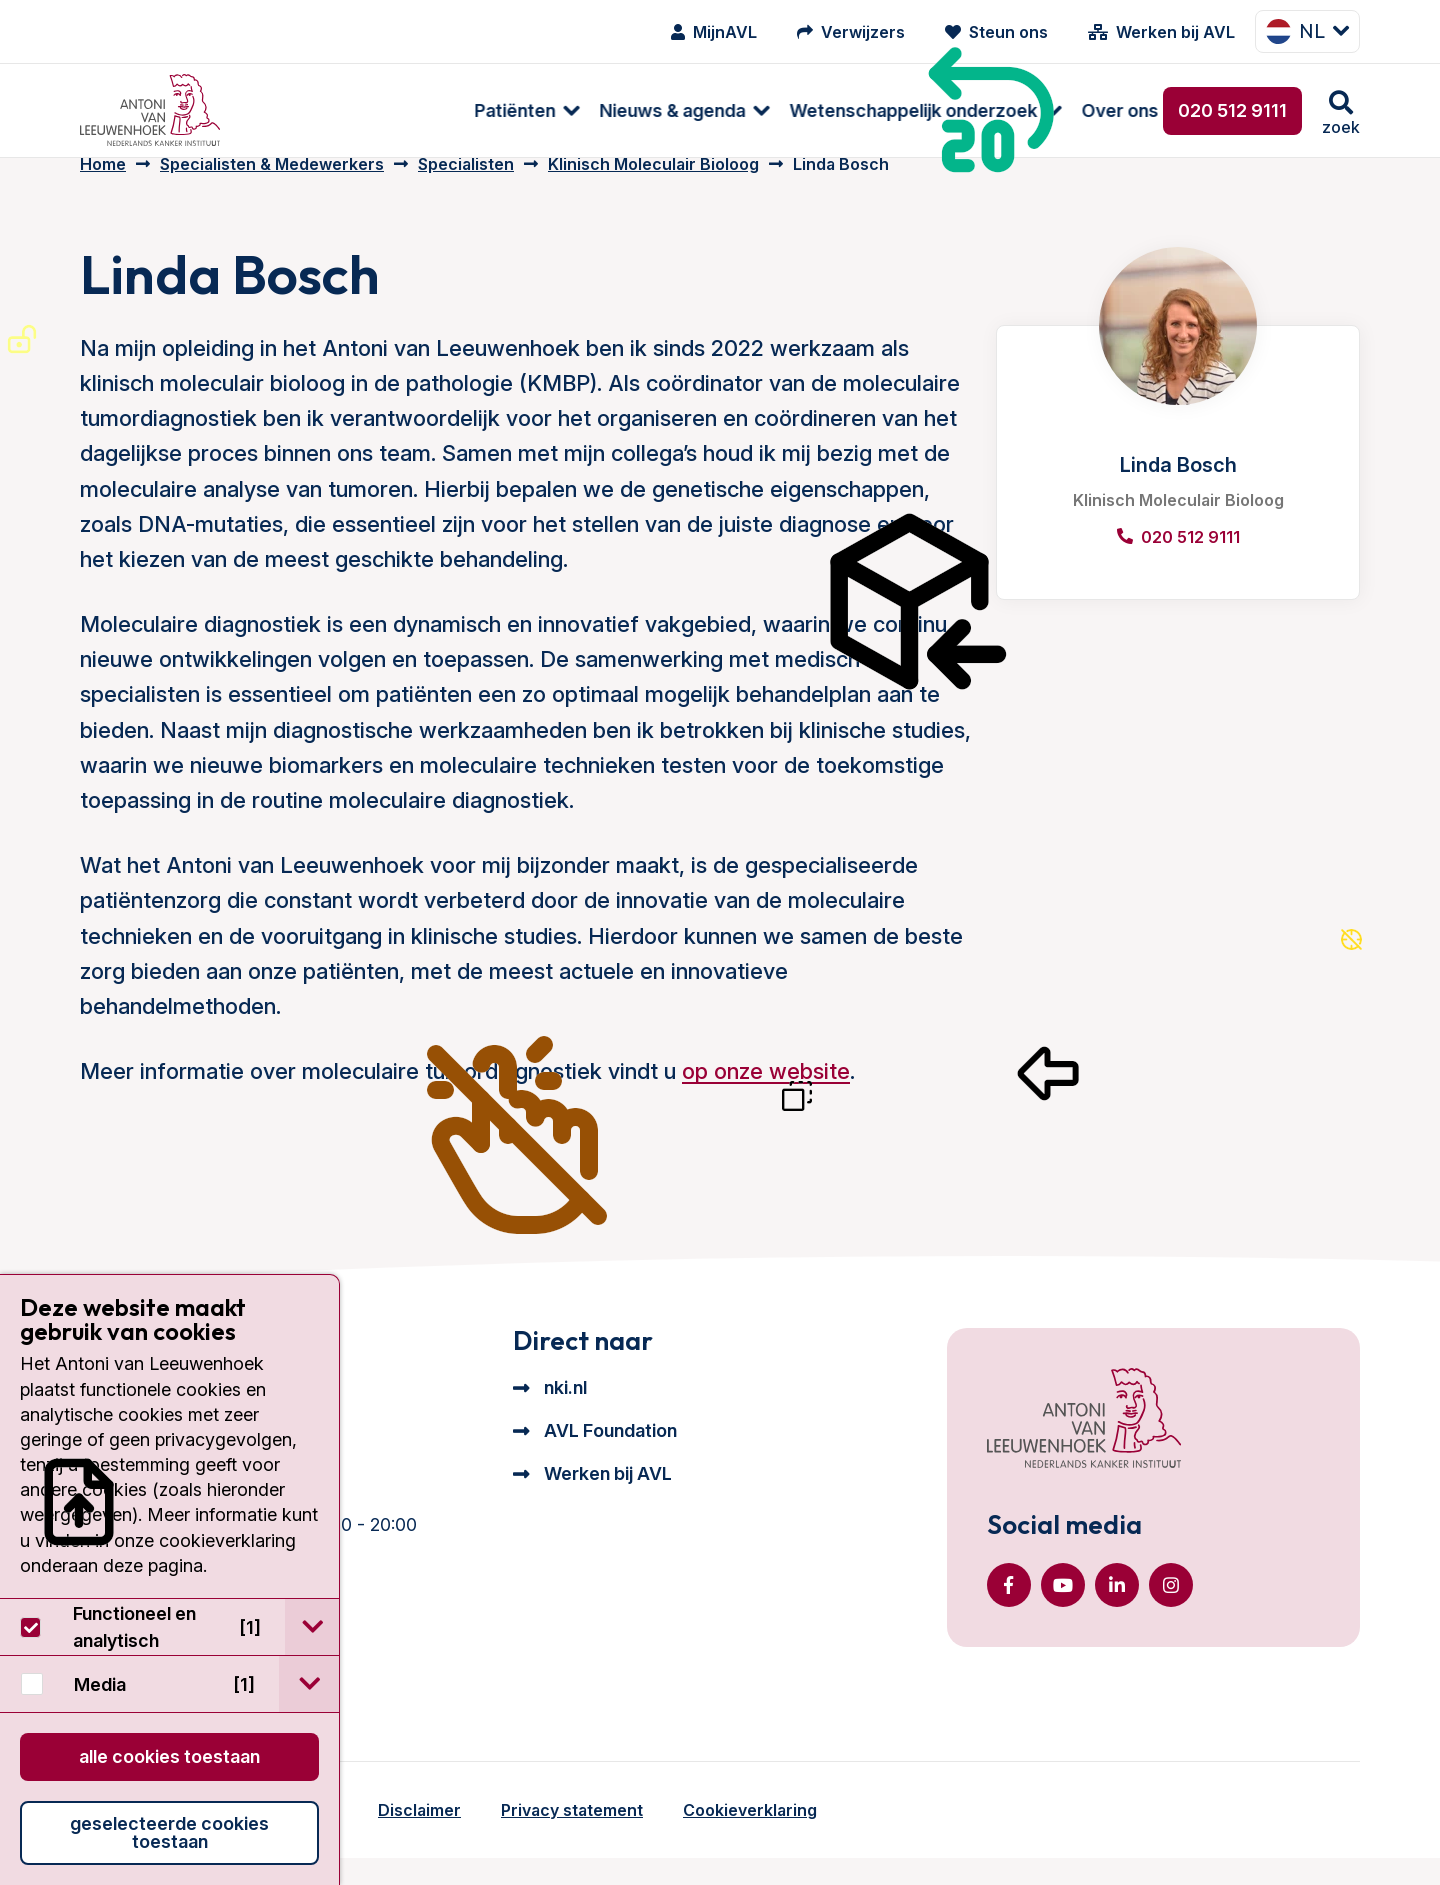 The height and width of the screenshot is (1885, 1440). Describe the element at coordinates (517, 1135) in the screenshot. I see `click or tap interaction disabled` at that location.